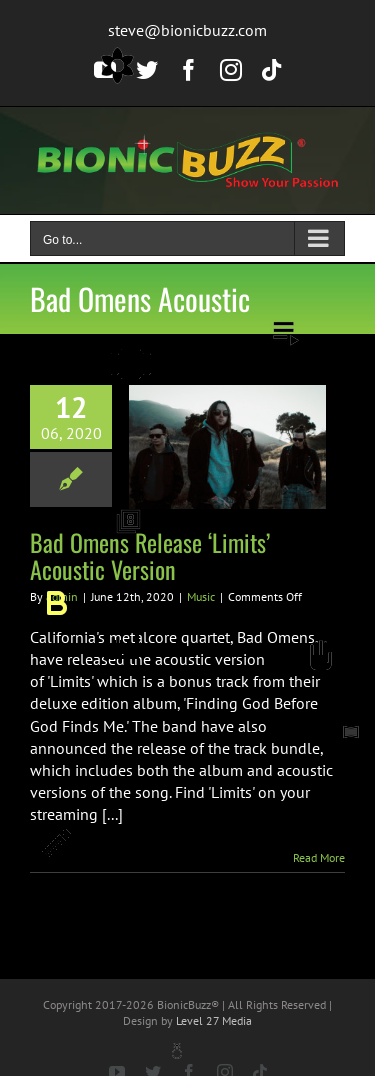 Image resolution: width=375 pixels, height=1076 pixels. What do you see at coordinates (177, 1051) in the screenshot?
I see `indicates nonbinary gender identity option` at bounding box center [177, 1051].